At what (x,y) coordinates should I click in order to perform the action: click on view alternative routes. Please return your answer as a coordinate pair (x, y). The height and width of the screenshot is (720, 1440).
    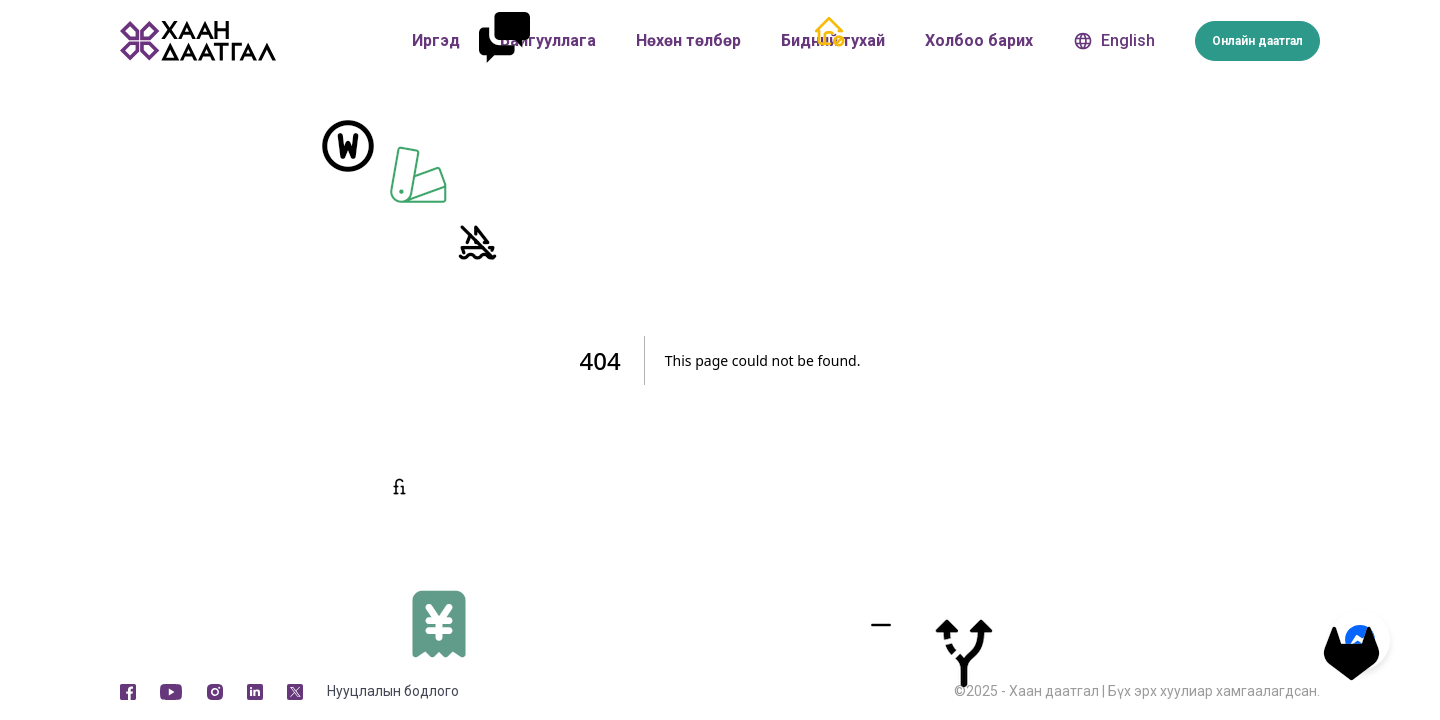
    Looking at the image, I should click on (964, 653).